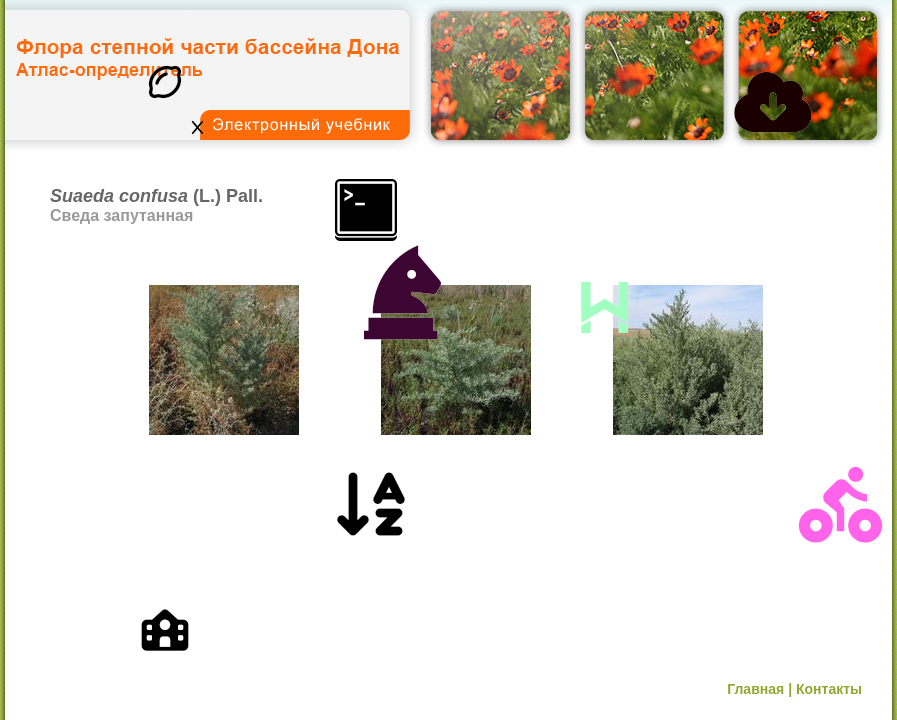  What do you see at coordinates (371, 504) in the screenshot?
I see `sort items alphabetically from A to Z` at bounding box center [371, 504].